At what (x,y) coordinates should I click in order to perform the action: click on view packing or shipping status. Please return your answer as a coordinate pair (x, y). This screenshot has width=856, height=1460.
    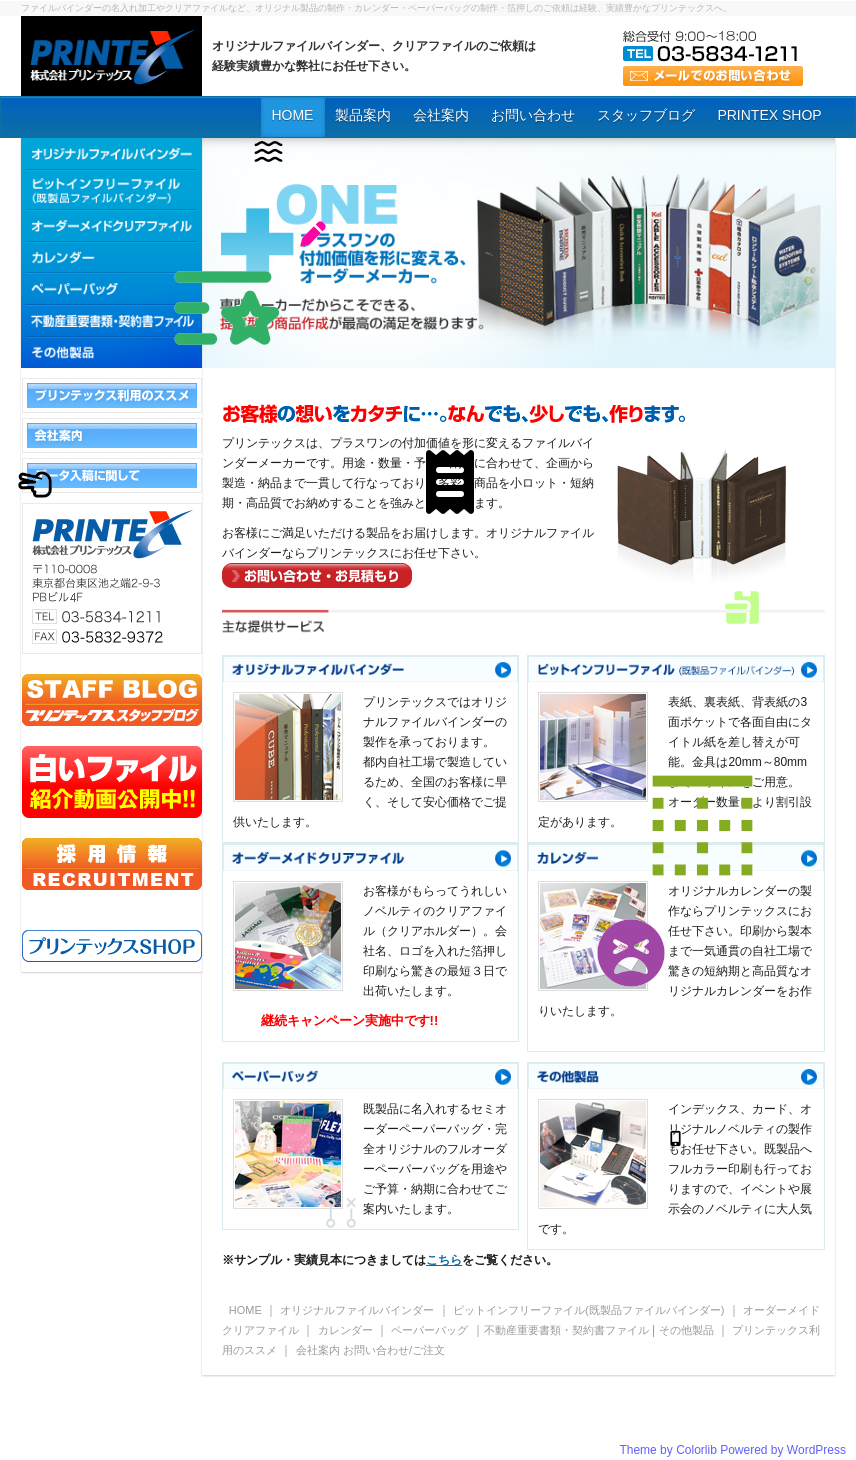
    Looking at the image, I should click on (742, 607).